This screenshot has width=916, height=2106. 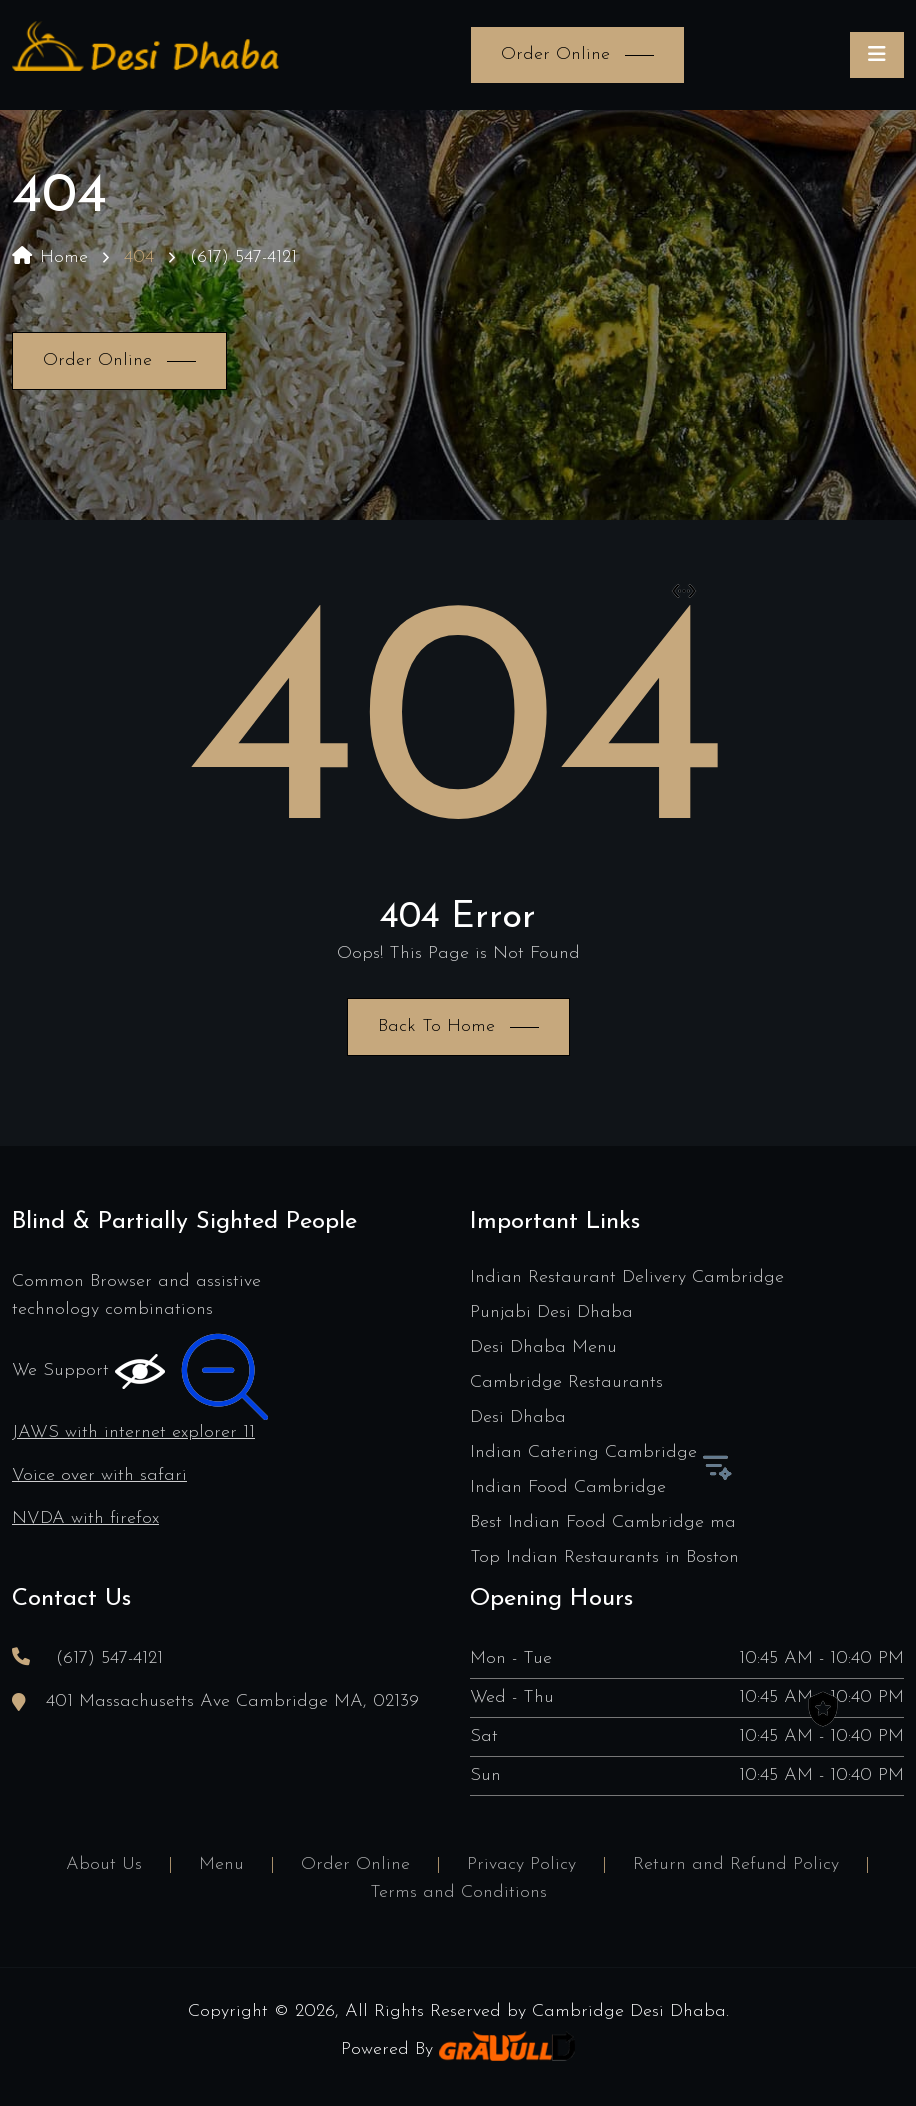 What do you see at coordinates (823, 1709) in the screenshot?
I see `access local police or emergency services` at bounding box center [823, 1709].